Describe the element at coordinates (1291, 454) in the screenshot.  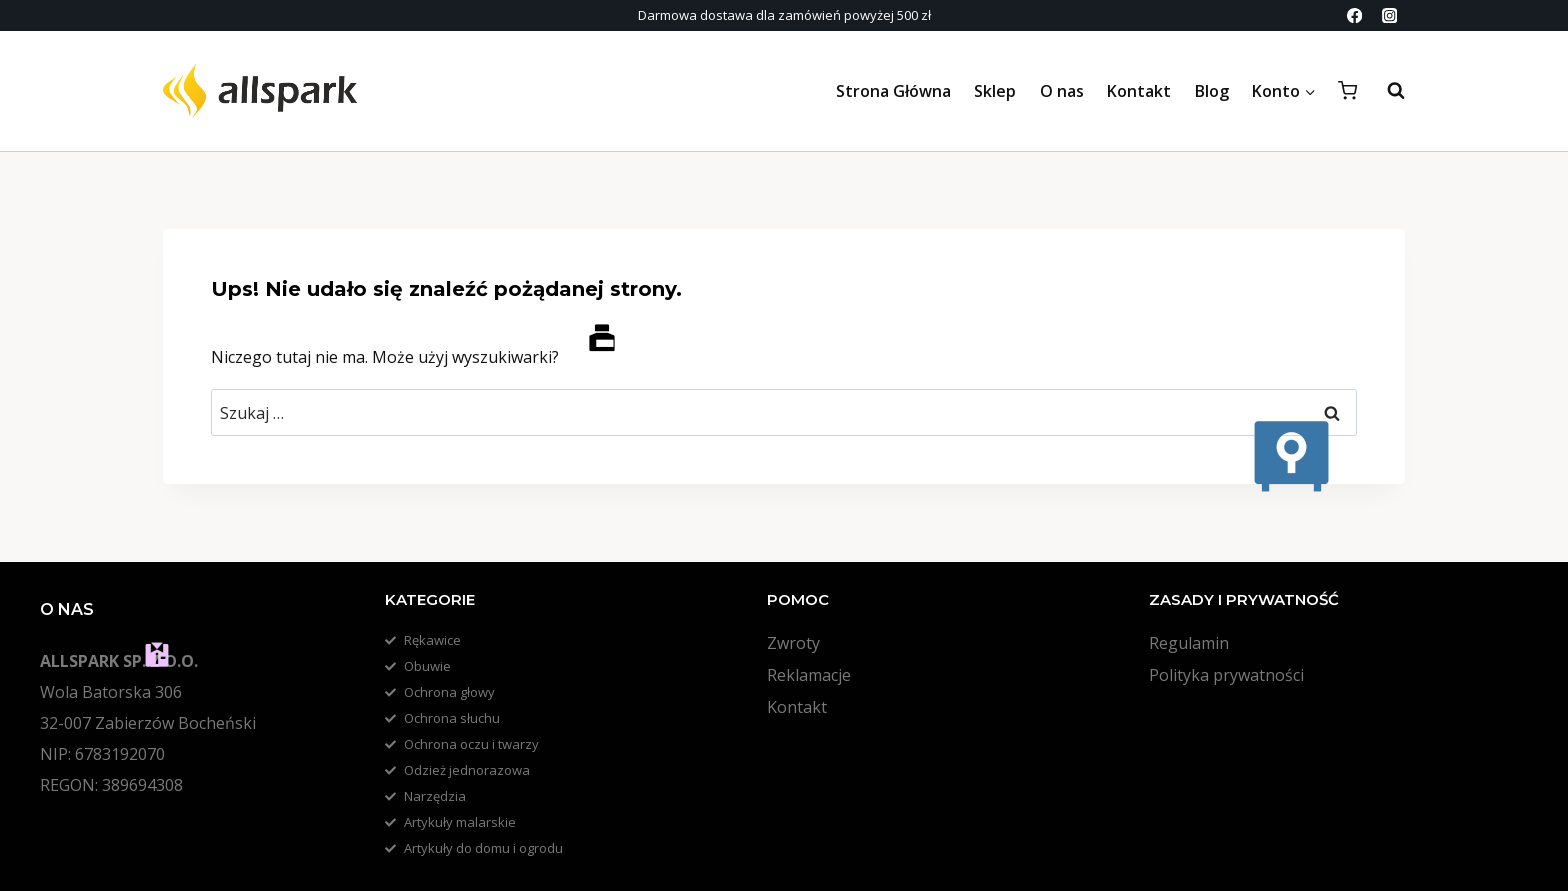
I see `access secure storage or vault` at that location.